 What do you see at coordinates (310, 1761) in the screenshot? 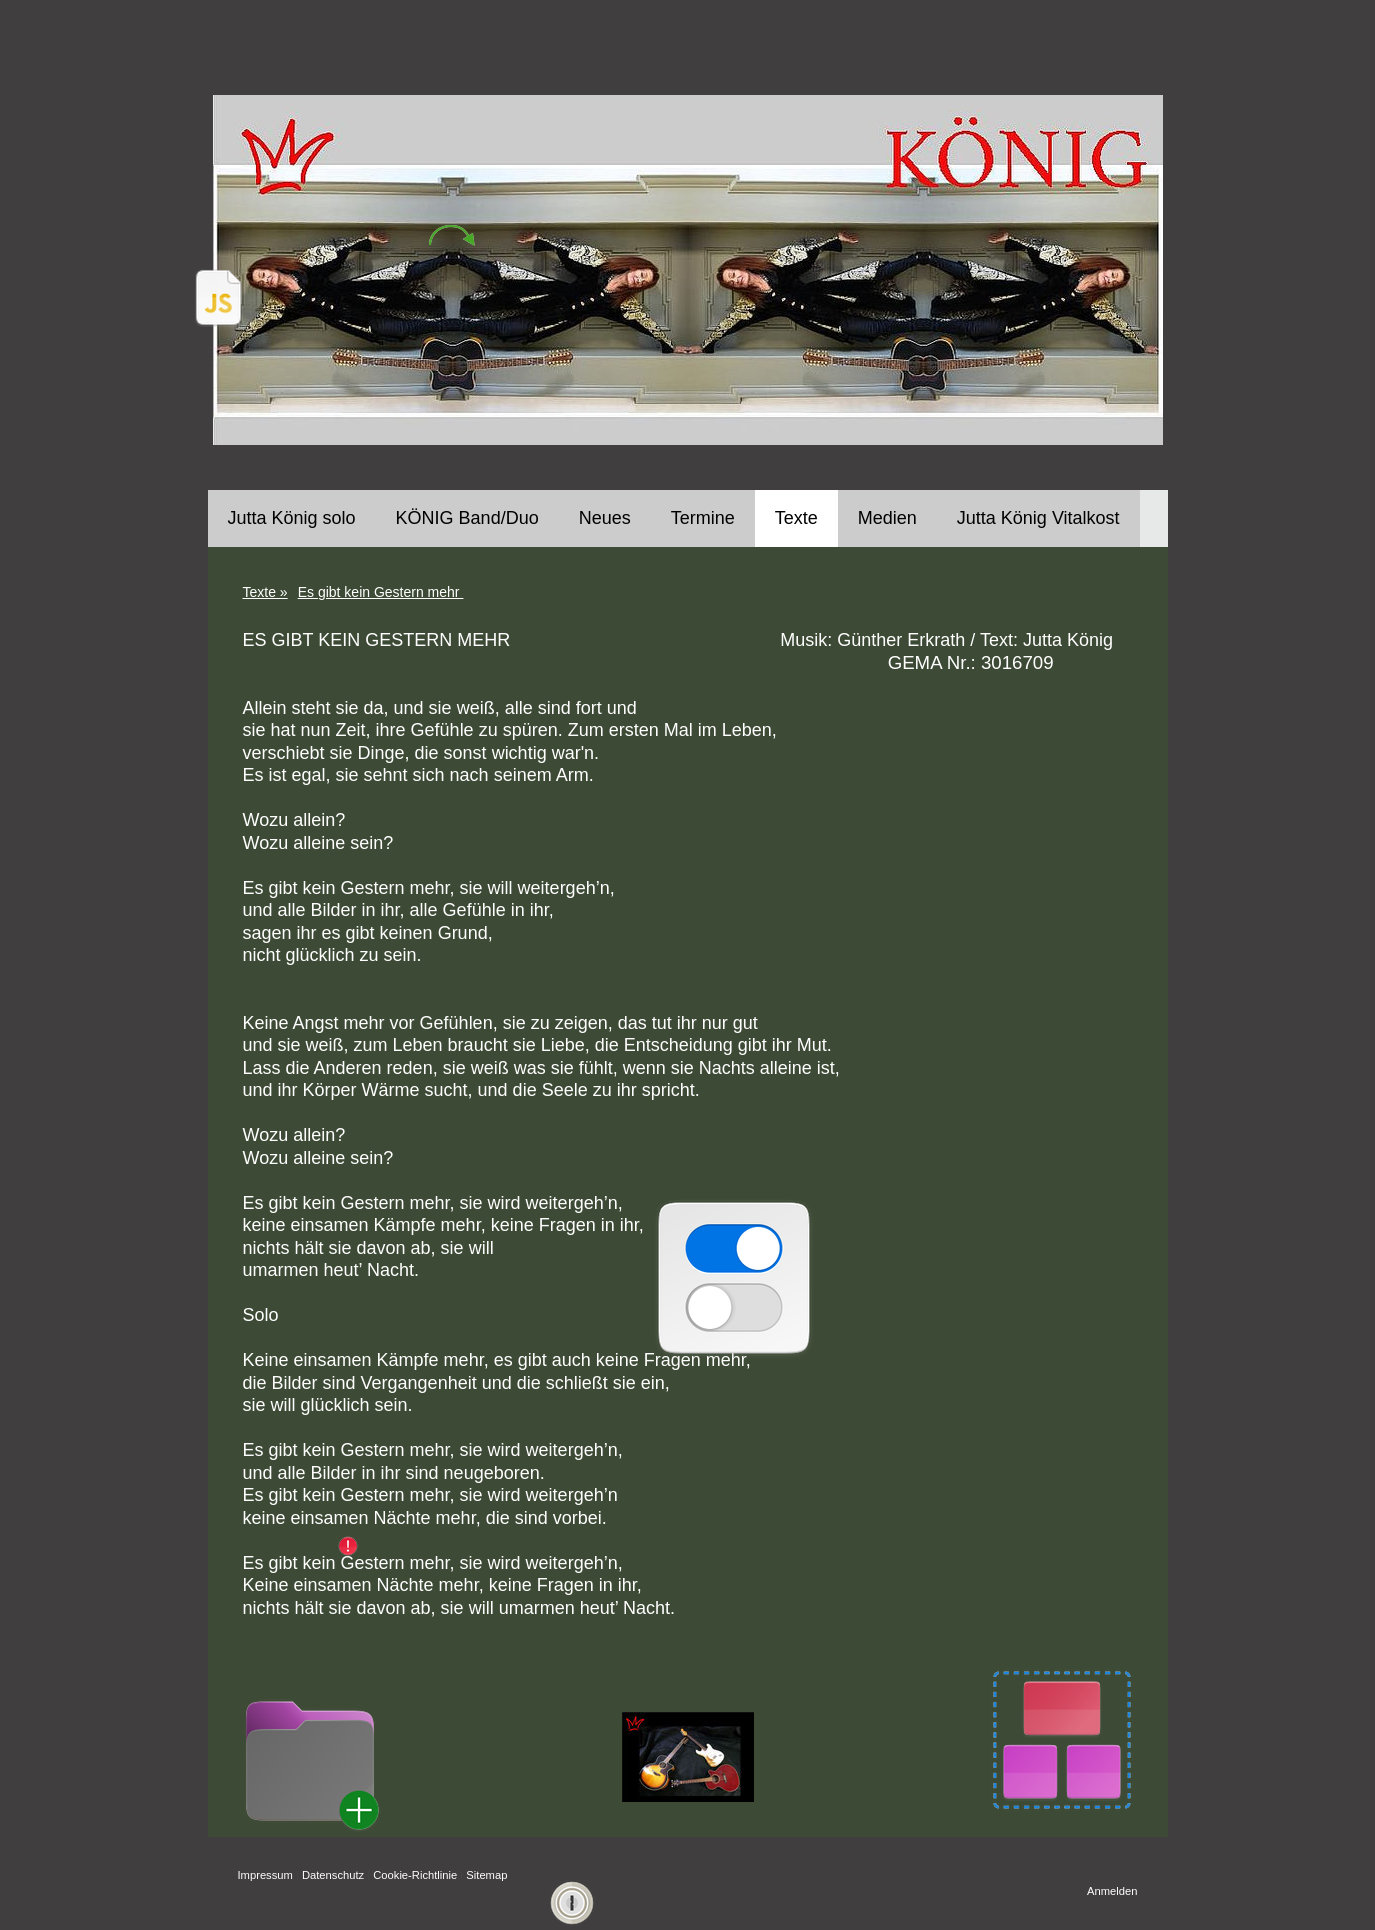
I see `create a new folder` at bounding box center [310, 1761].